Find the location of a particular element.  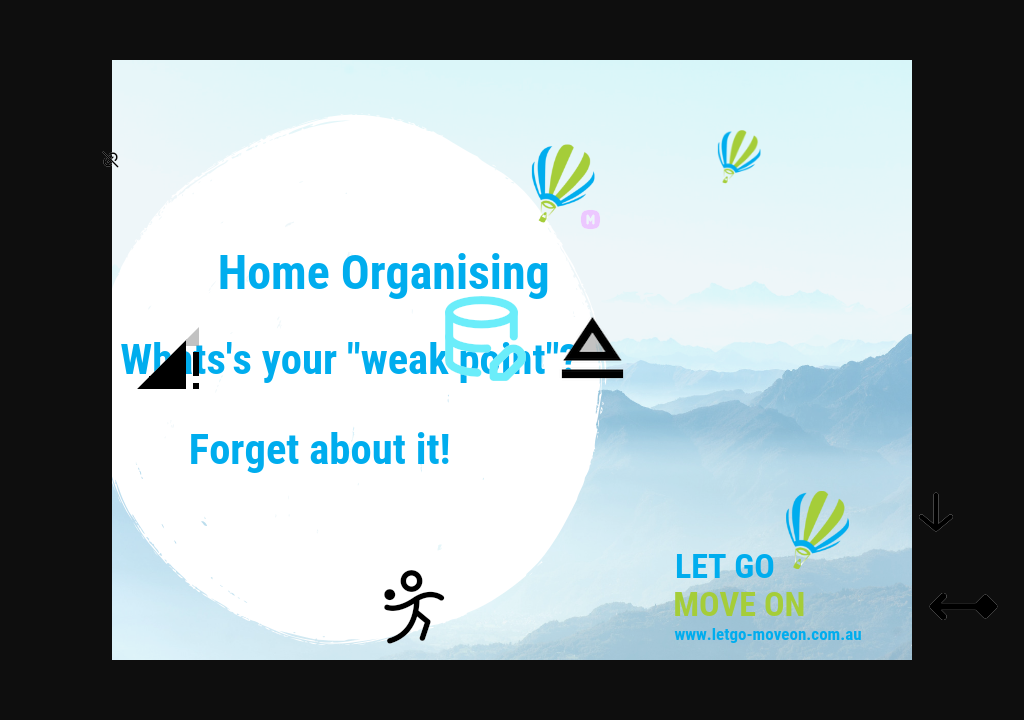

edit database settings or content is located at coordinates (481, 336).